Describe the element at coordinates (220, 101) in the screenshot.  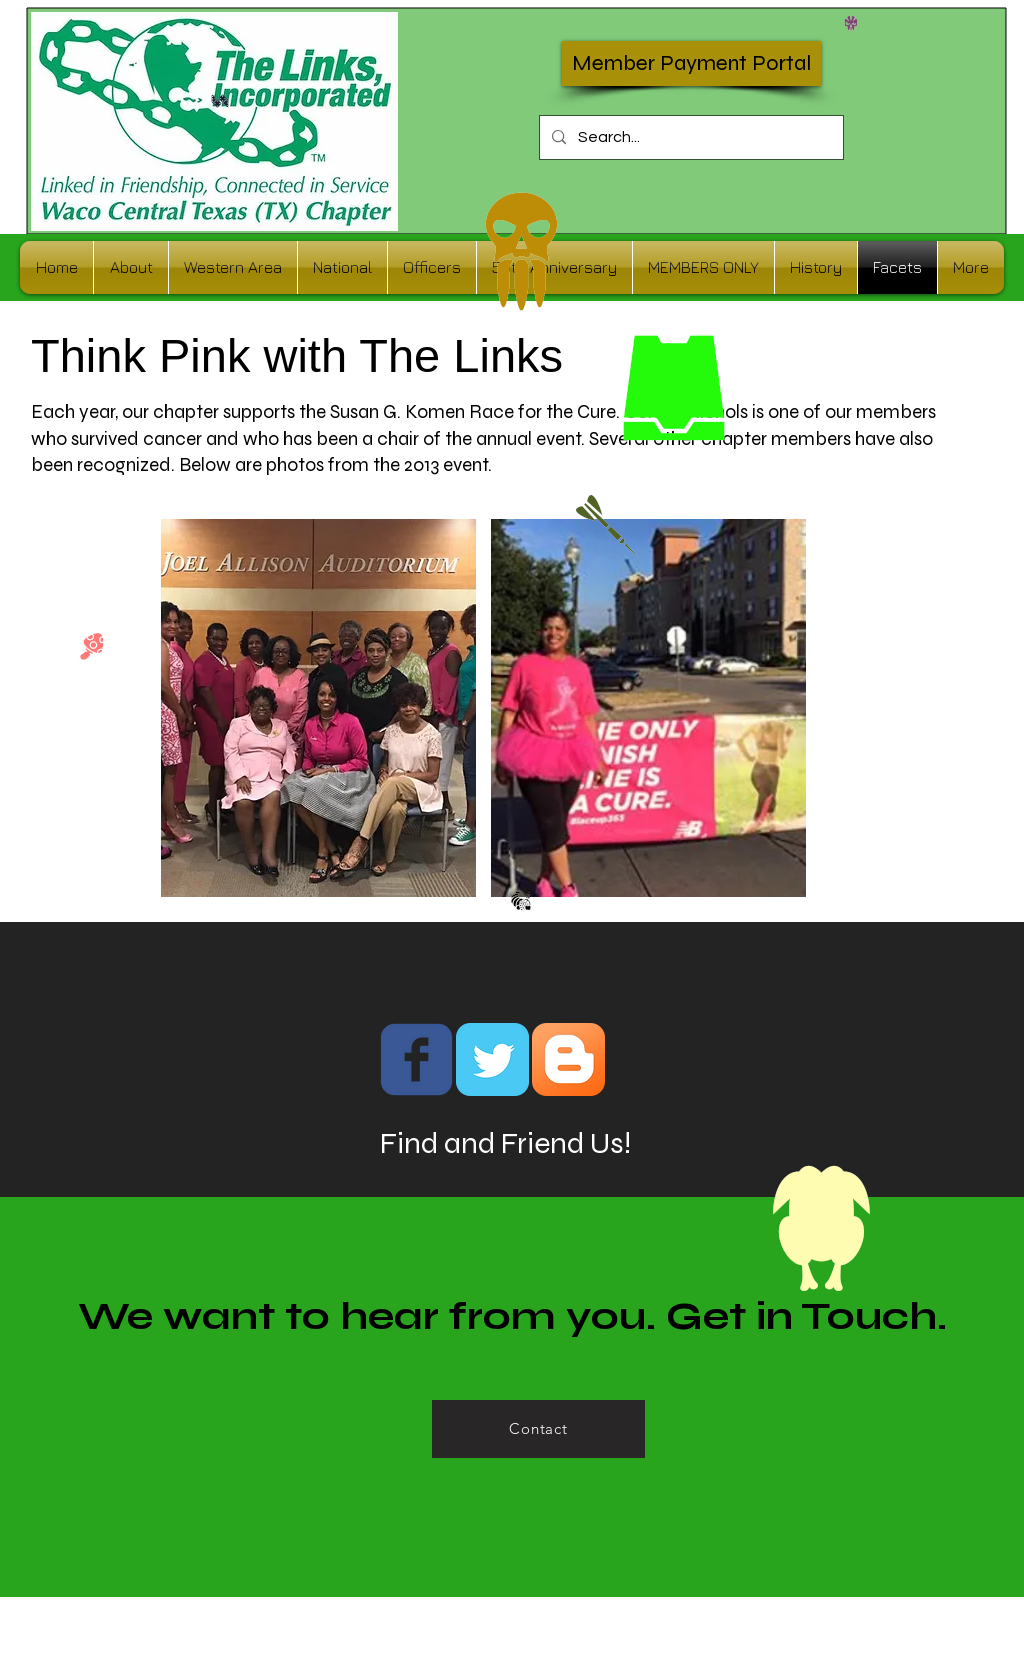
I see `access domino or tile-based games` at that location.